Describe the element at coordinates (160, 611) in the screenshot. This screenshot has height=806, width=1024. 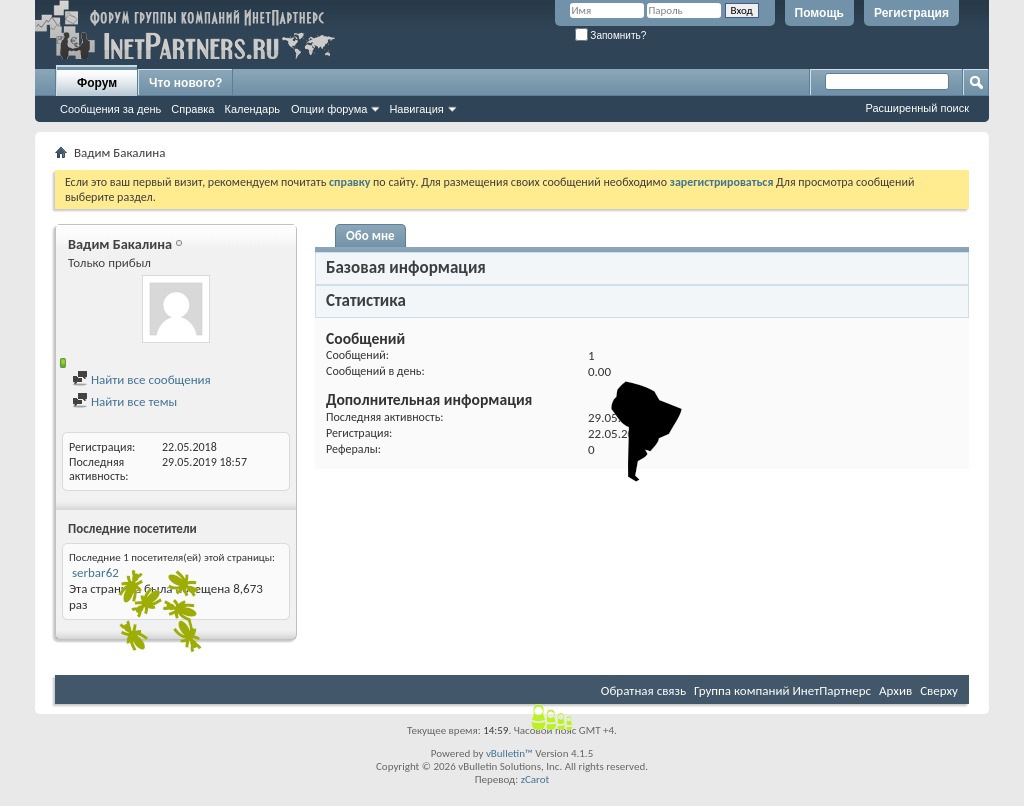
I see `indicates insect infestation or pest problem in a game` at that location.